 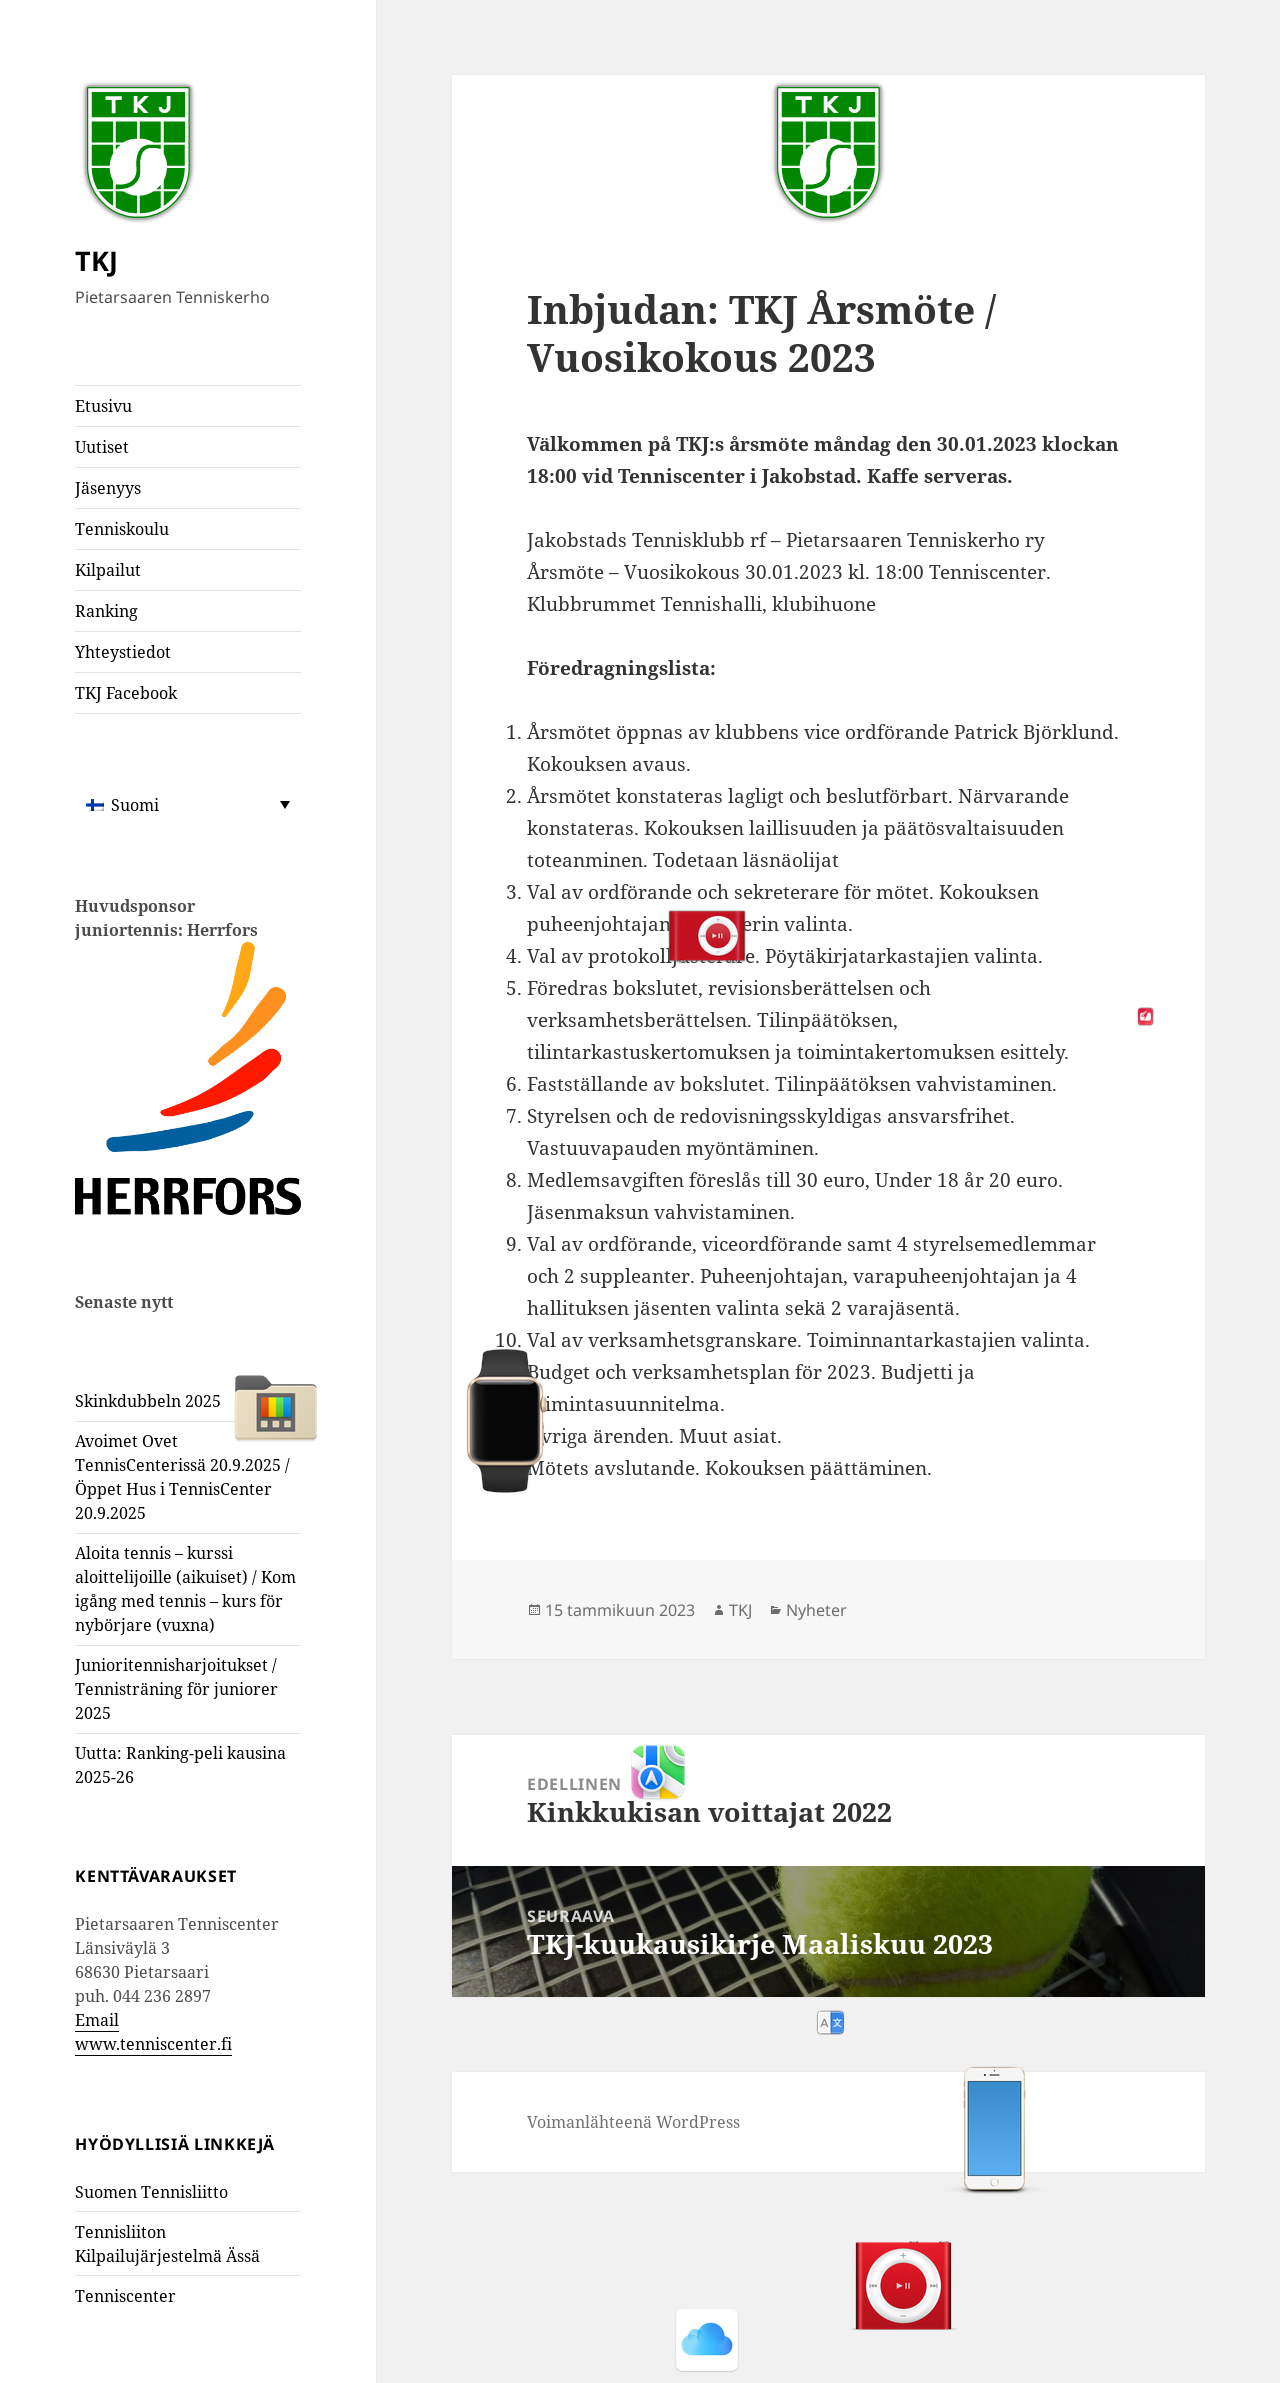 I want to click on open apple maps application, so click(x=658, y=1772).